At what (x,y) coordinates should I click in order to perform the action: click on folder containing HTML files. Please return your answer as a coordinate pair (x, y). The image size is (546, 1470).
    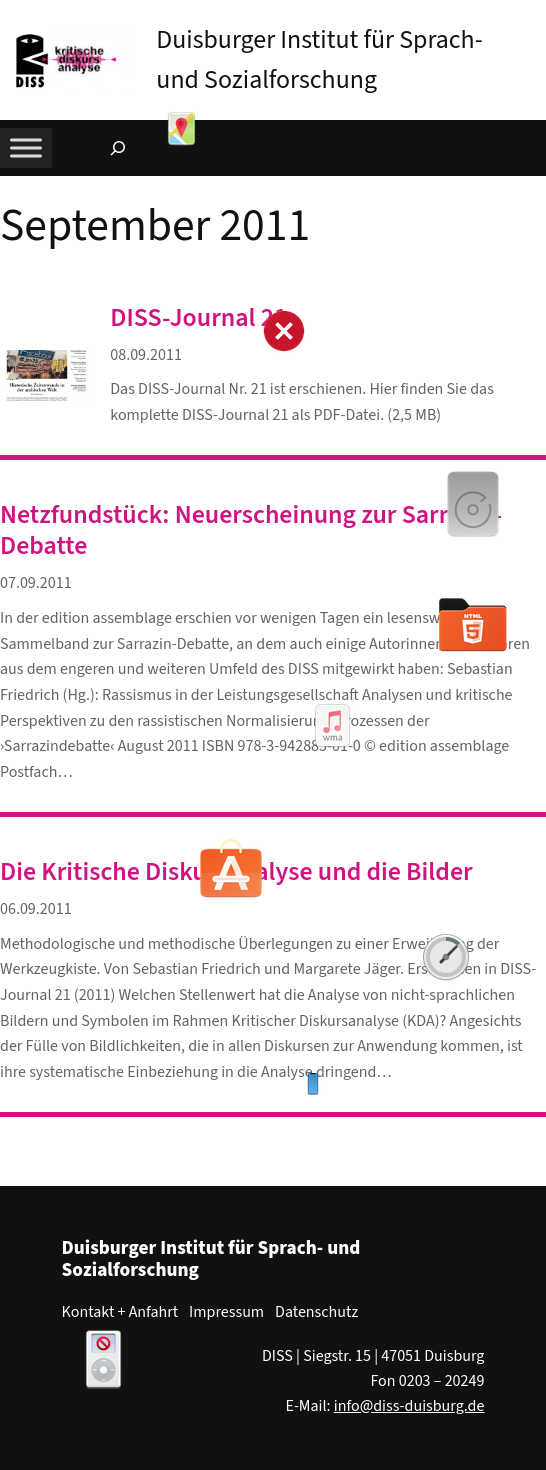
    Looking at the image, I should click on (472, 626).